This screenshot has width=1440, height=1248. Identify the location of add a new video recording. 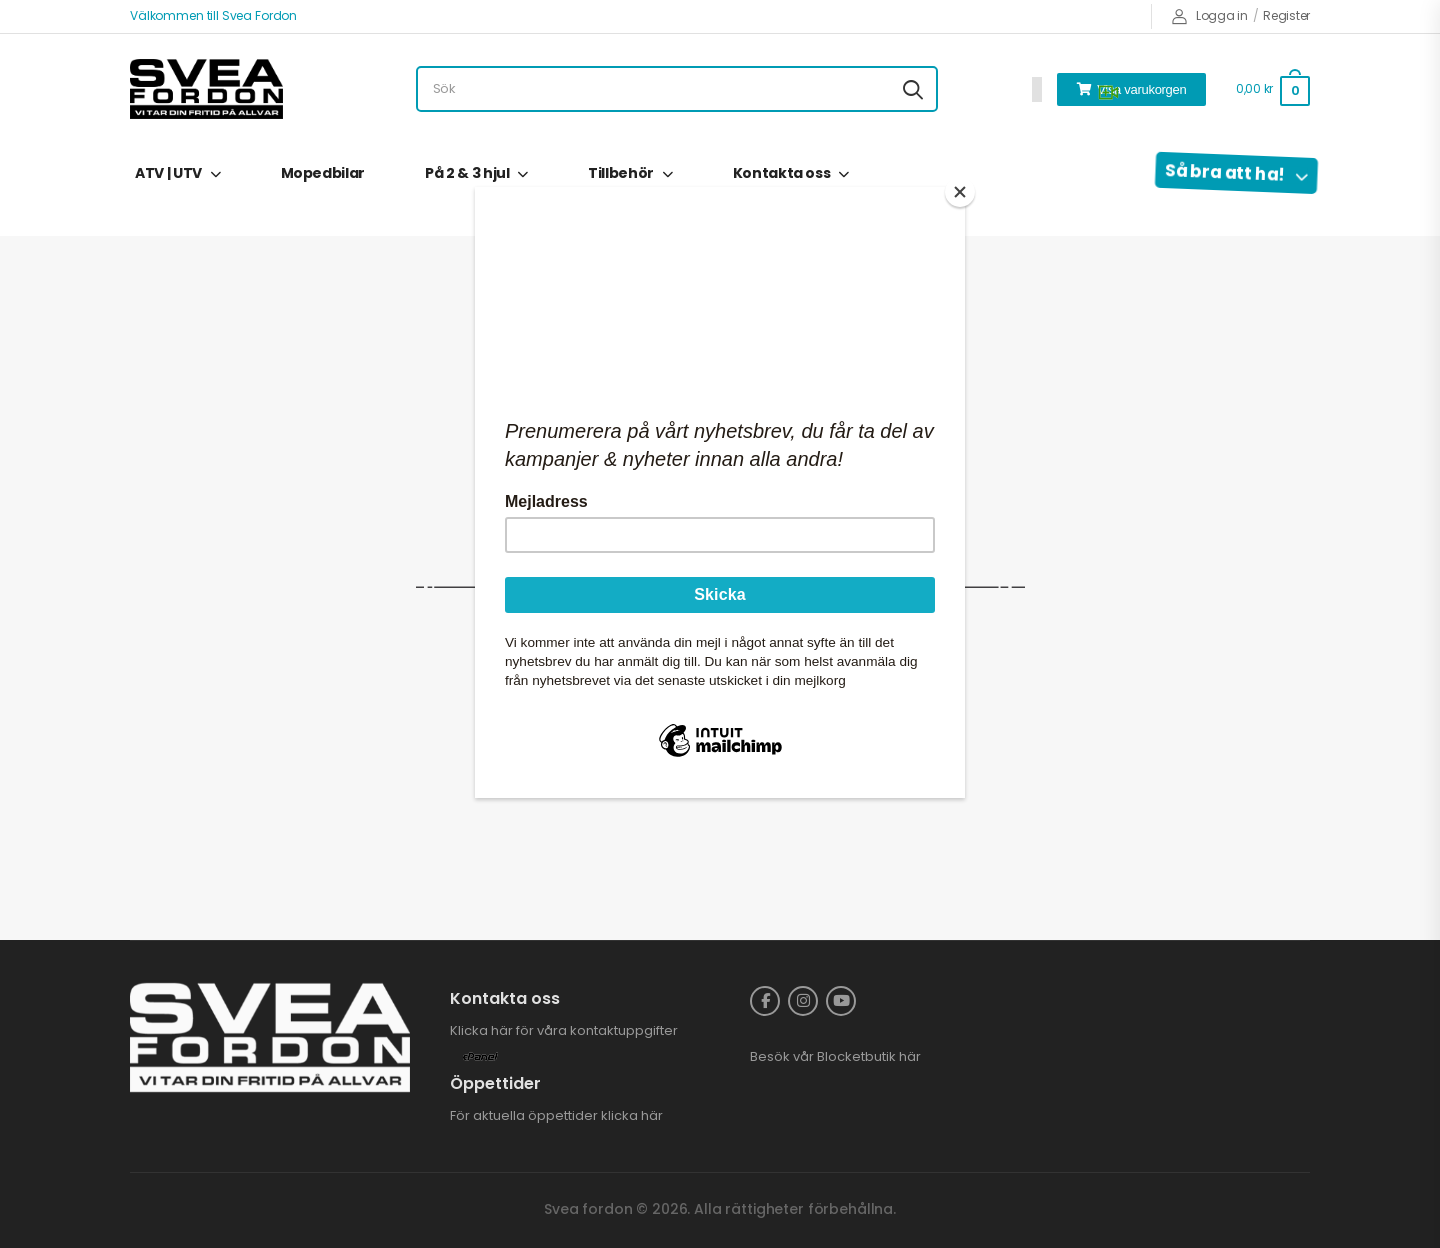
(1108, 92).